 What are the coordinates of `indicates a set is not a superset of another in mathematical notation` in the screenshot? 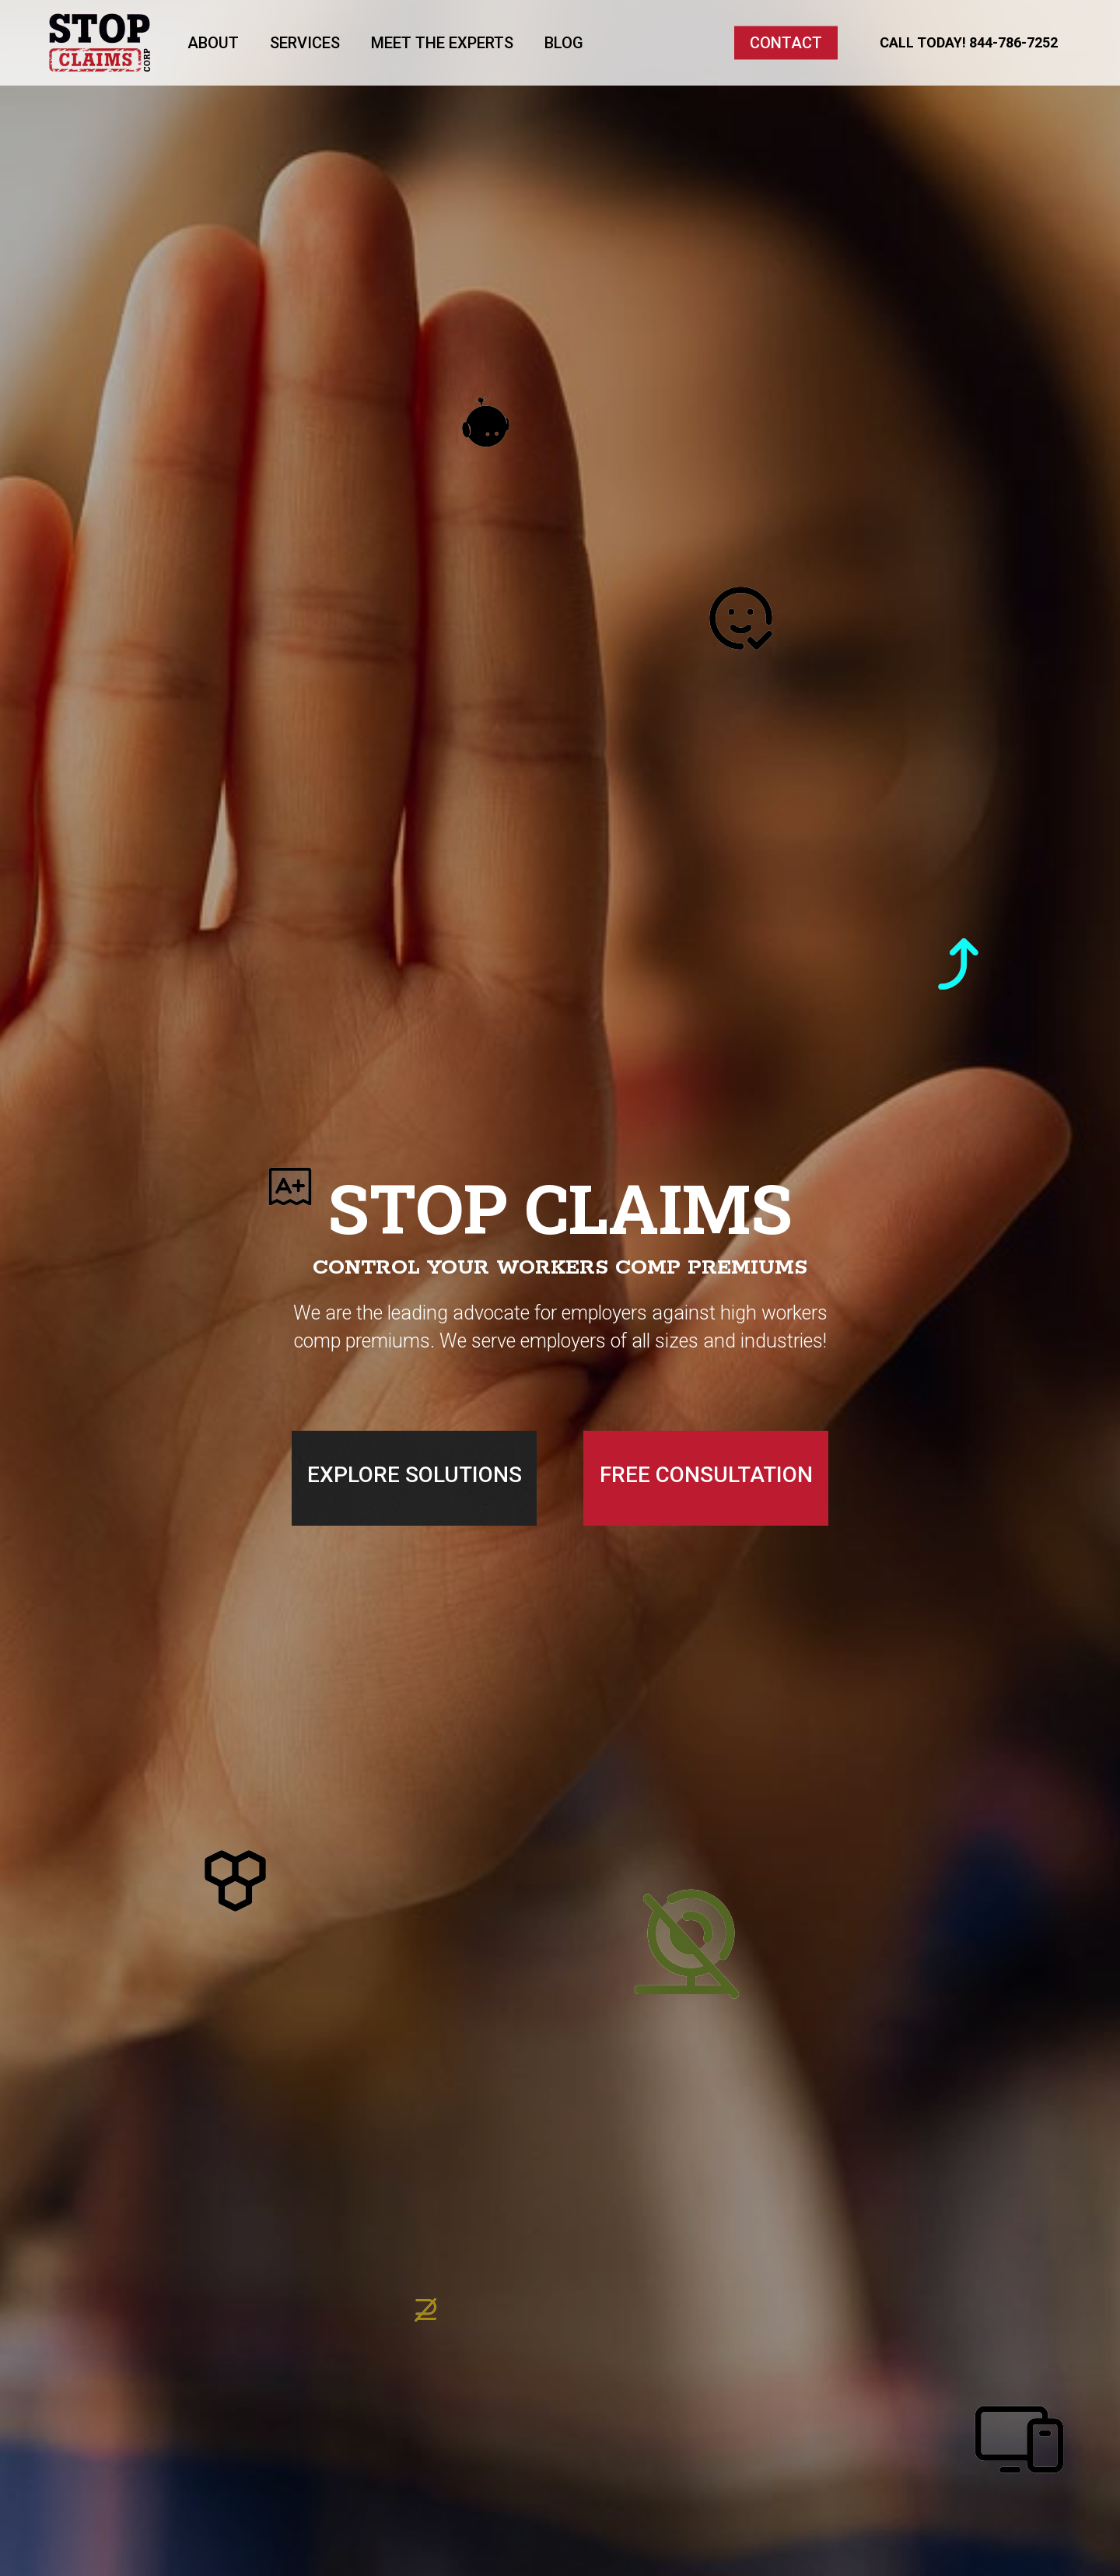 It's located at (425, 2310).